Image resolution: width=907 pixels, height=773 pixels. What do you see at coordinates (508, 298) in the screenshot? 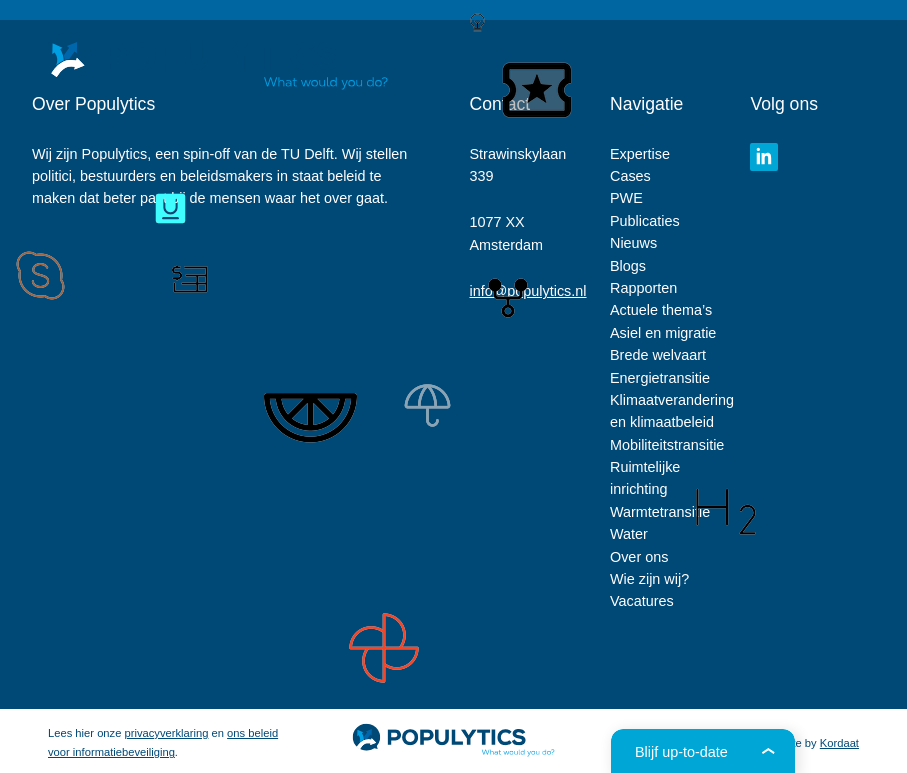
I see `create a new branch or fork in a repository` at bounding box center [508, 298].